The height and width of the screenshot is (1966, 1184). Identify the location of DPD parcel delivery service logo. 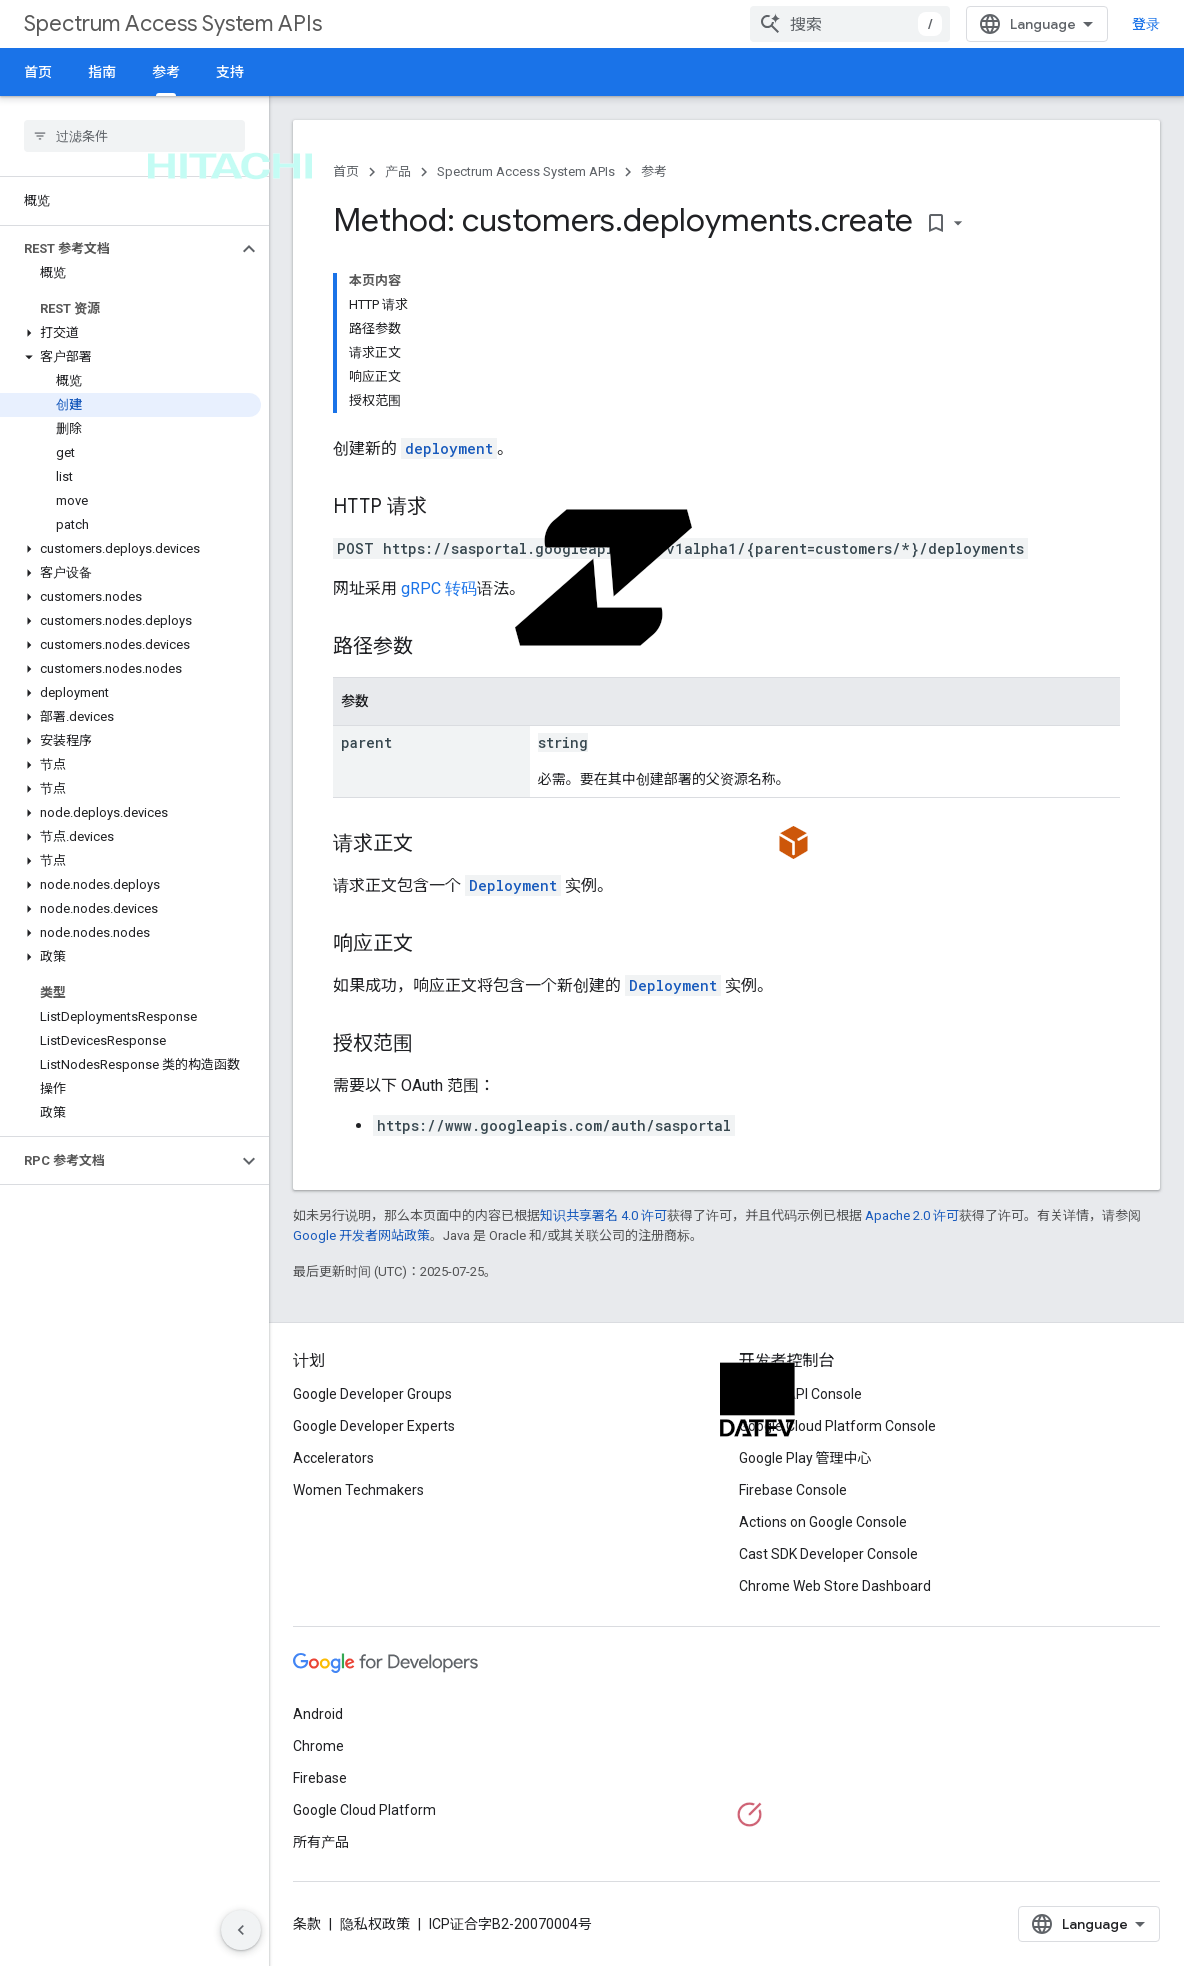
(793, 842).